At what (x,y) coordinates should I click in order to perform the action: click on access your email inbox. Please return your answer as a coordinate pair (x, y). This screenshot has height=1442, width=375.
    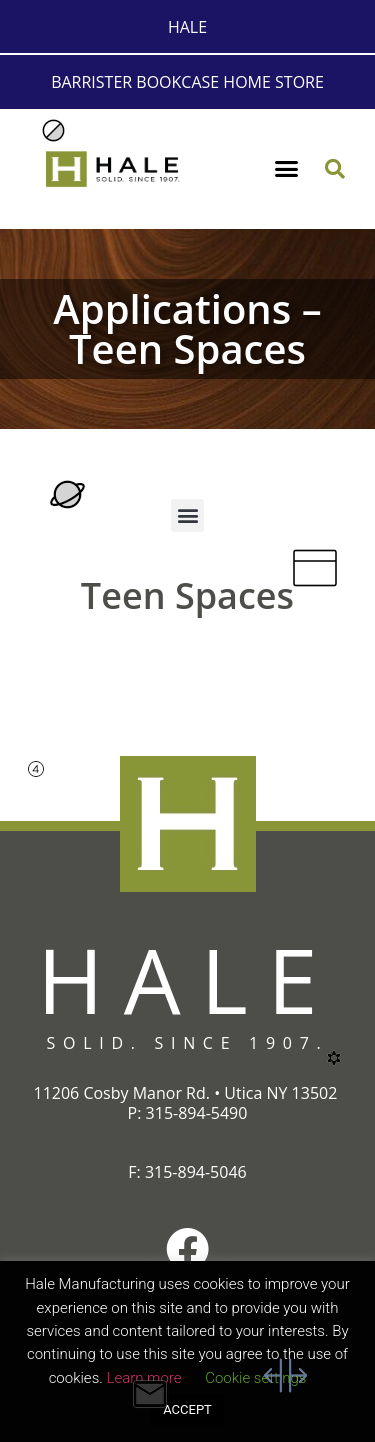
    Looking at the image, I should click on (150, 1394).